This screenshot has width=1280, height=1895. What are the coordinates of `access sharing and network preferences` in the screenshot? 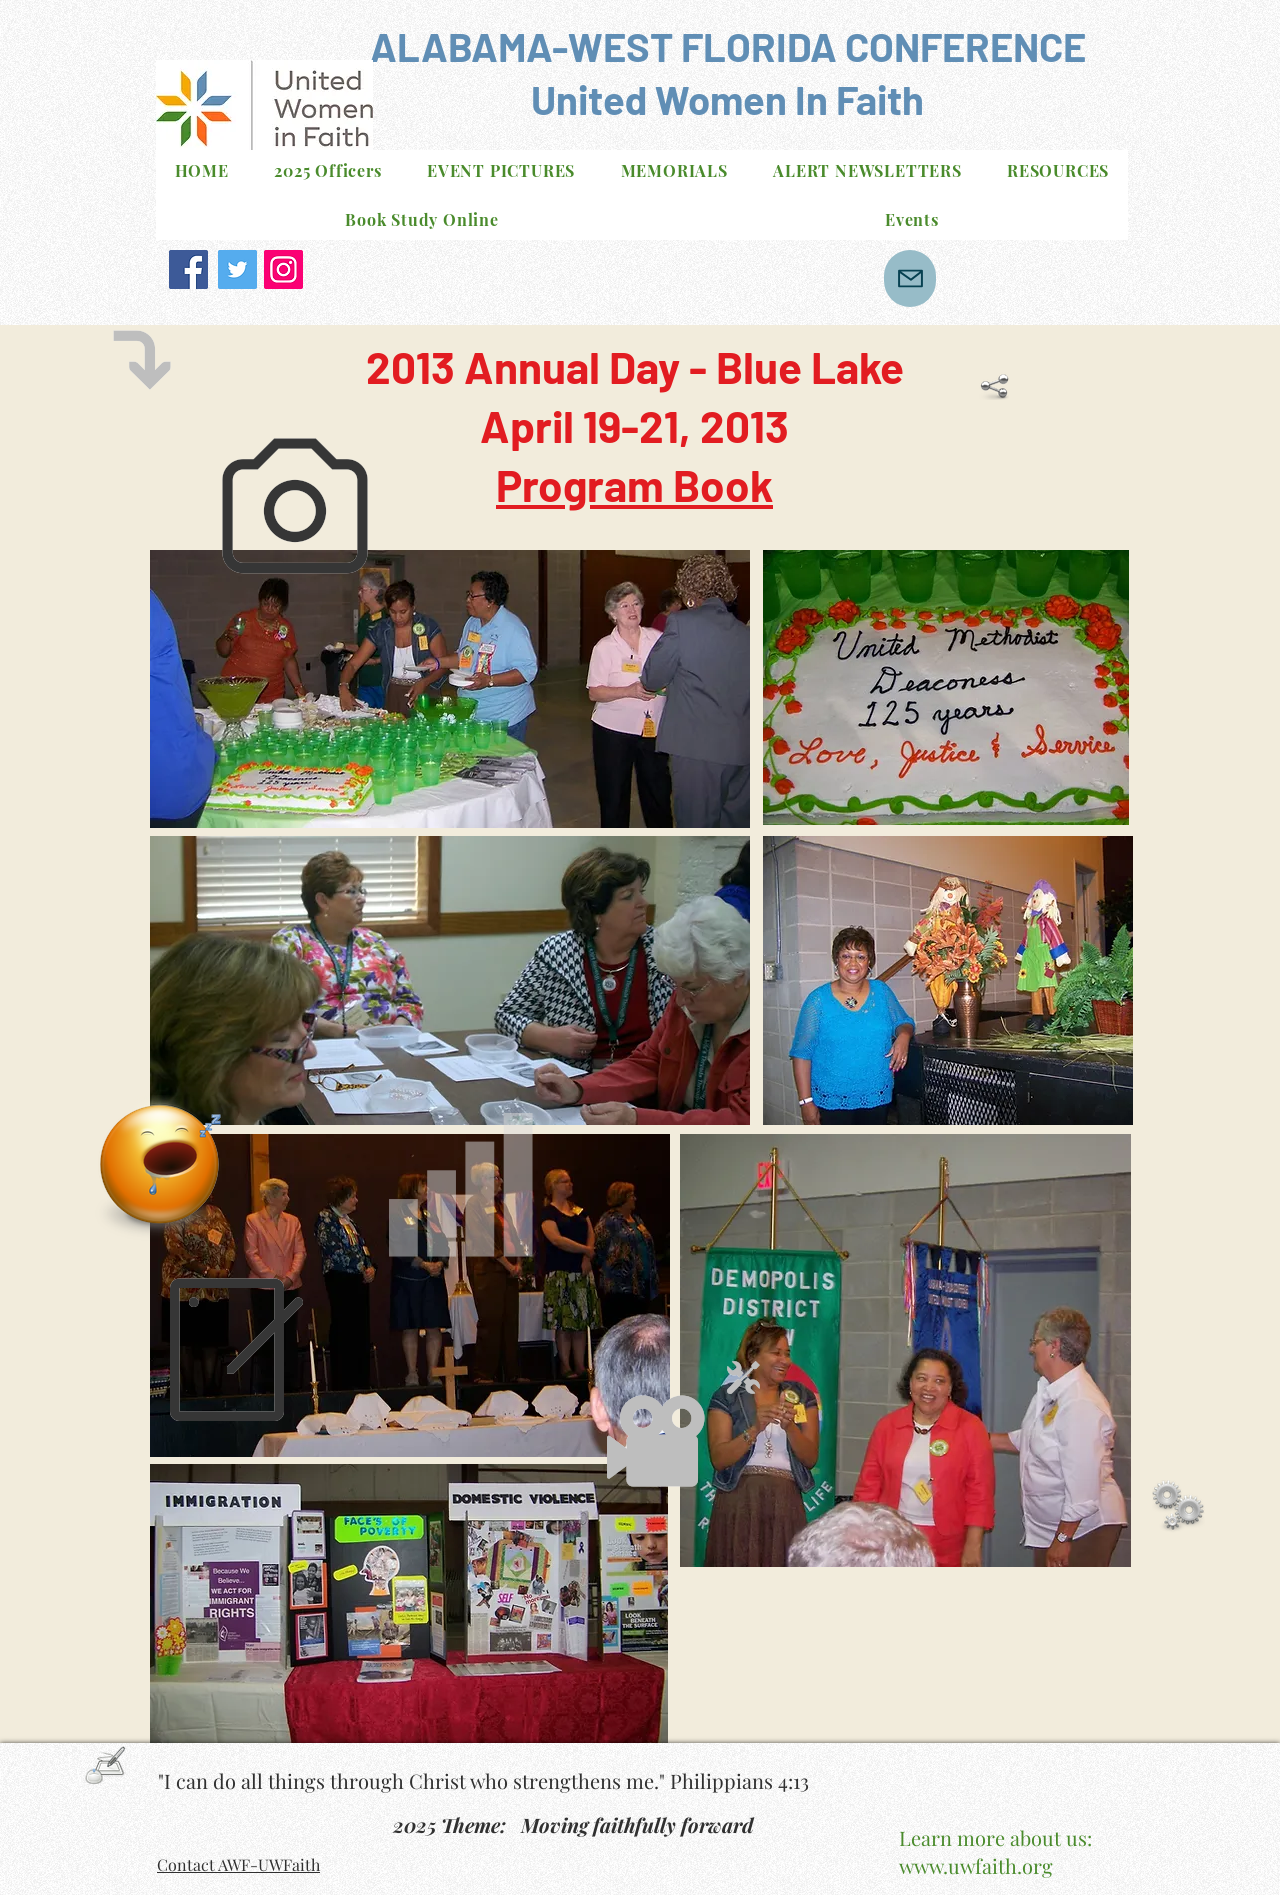 It's located at (994, 385).